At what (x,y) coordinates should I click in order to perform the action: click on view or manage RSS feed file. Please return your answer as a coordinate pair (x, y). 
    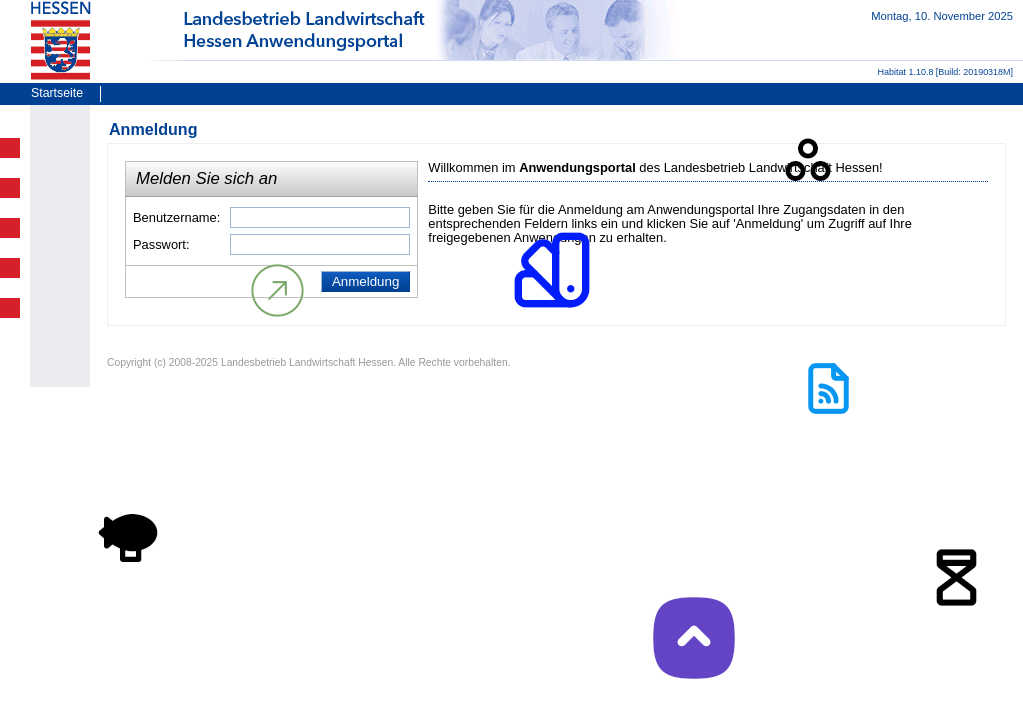
    Looking at the image, I should click on (828, 388).